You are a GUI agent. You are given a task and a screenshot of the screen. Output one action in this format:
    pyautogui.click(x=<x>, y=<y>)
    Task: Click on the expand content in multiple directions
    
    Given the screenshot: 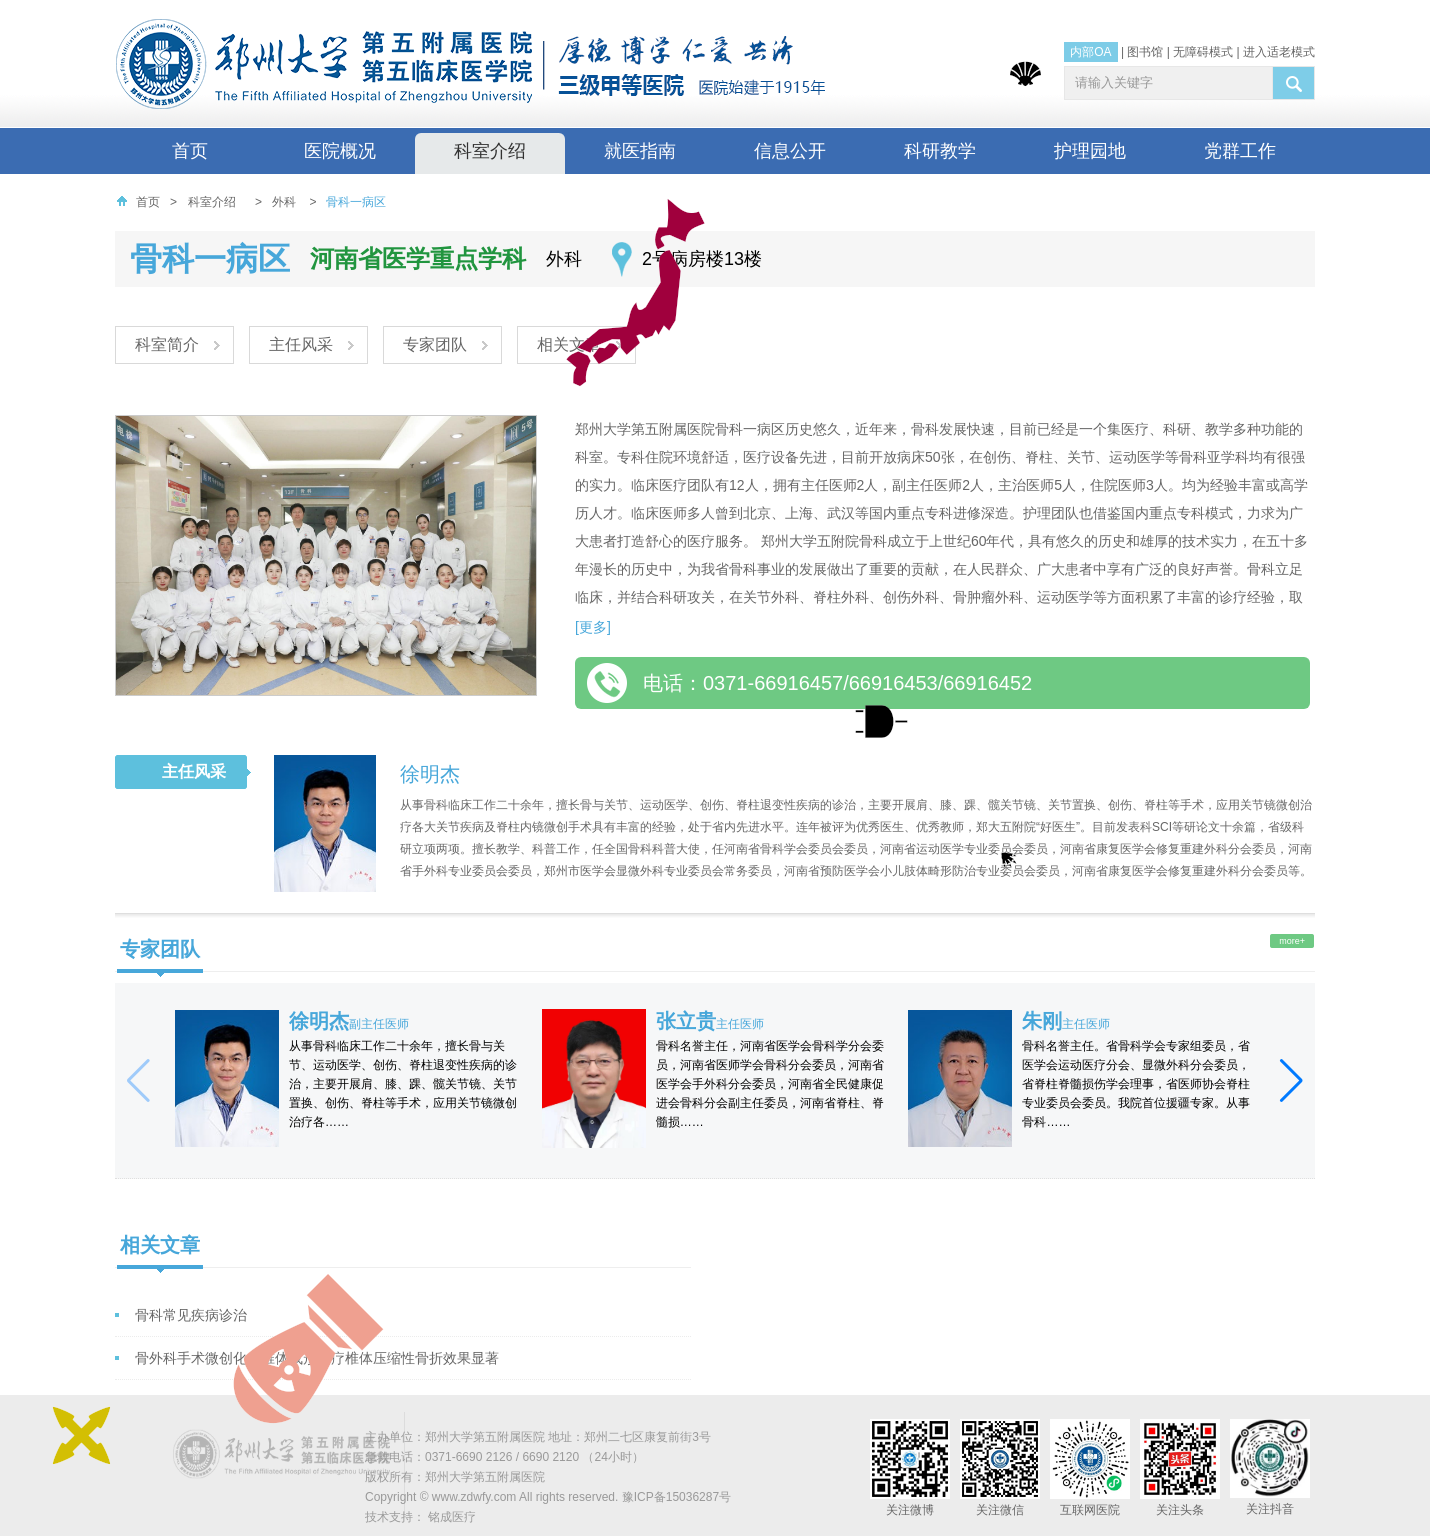 What is the action you would take?
    pyautogui.click(x=81, y=1435)
    